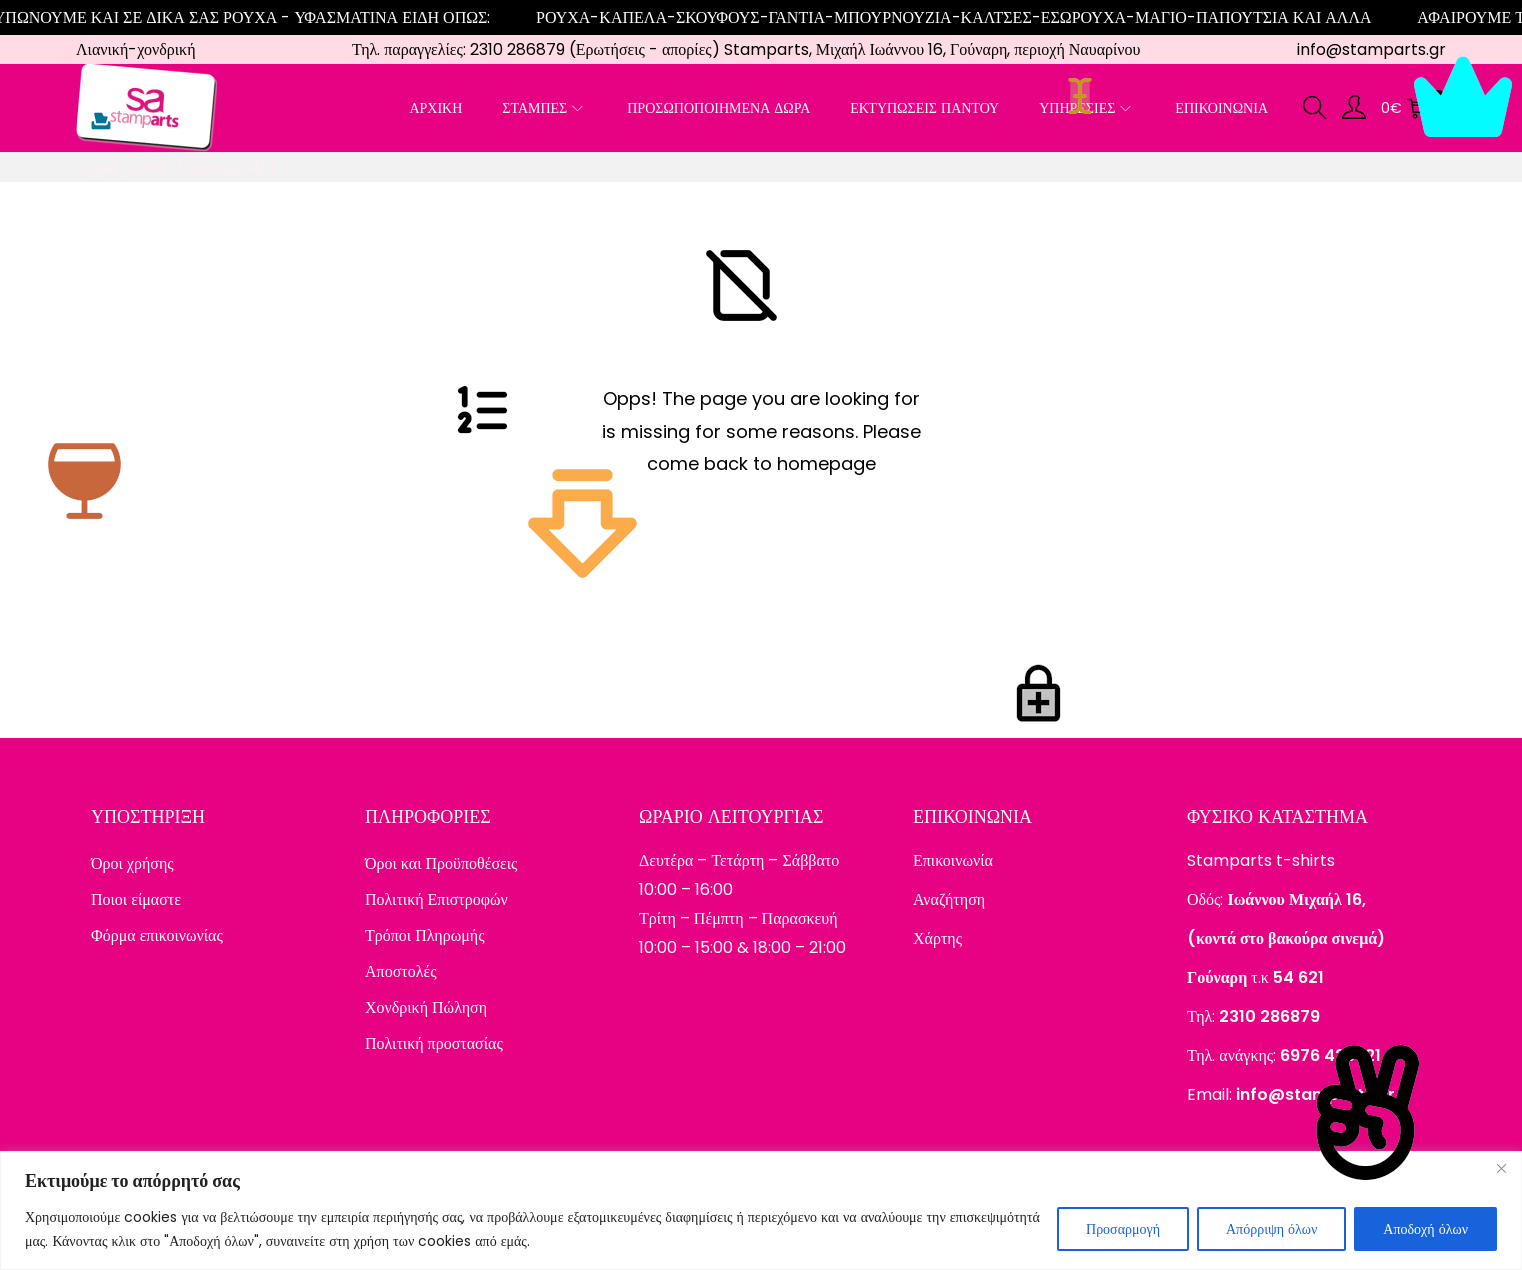 This screenshot has width=1522, height=1270. What do you see at coordinates (101, 121) in the screenshot?
I see `access tissue box or hygiene supplies` at bounding box center [101, 121].